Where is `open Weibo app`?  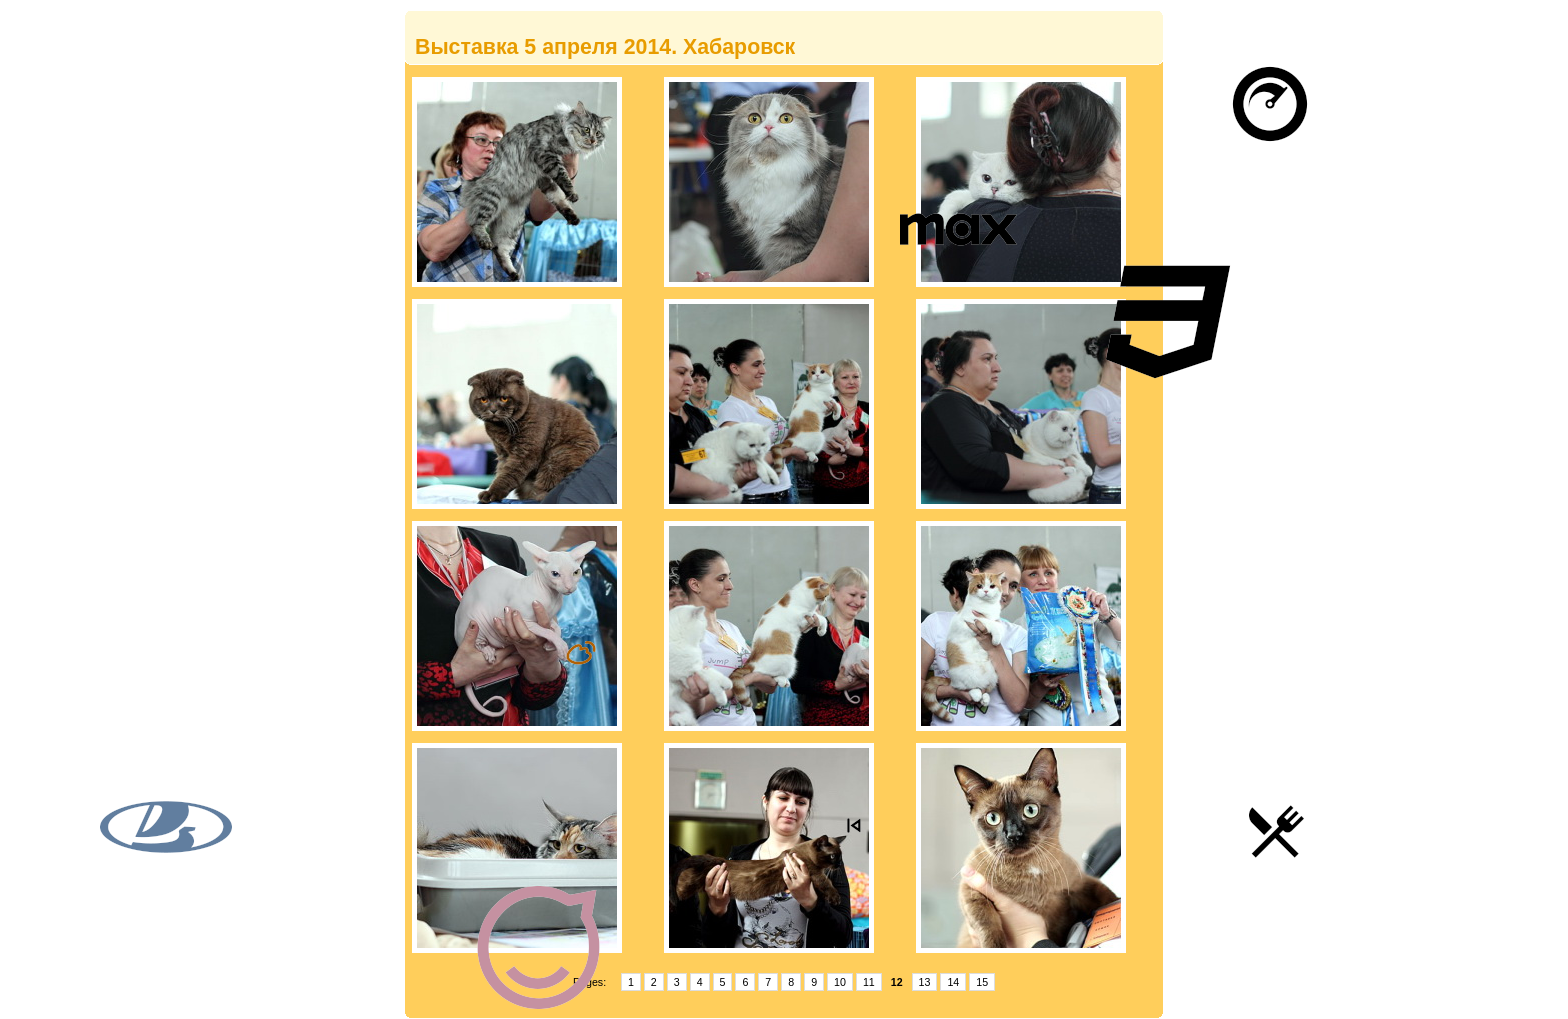
open Weibo app is located at coordinates (581, 653).